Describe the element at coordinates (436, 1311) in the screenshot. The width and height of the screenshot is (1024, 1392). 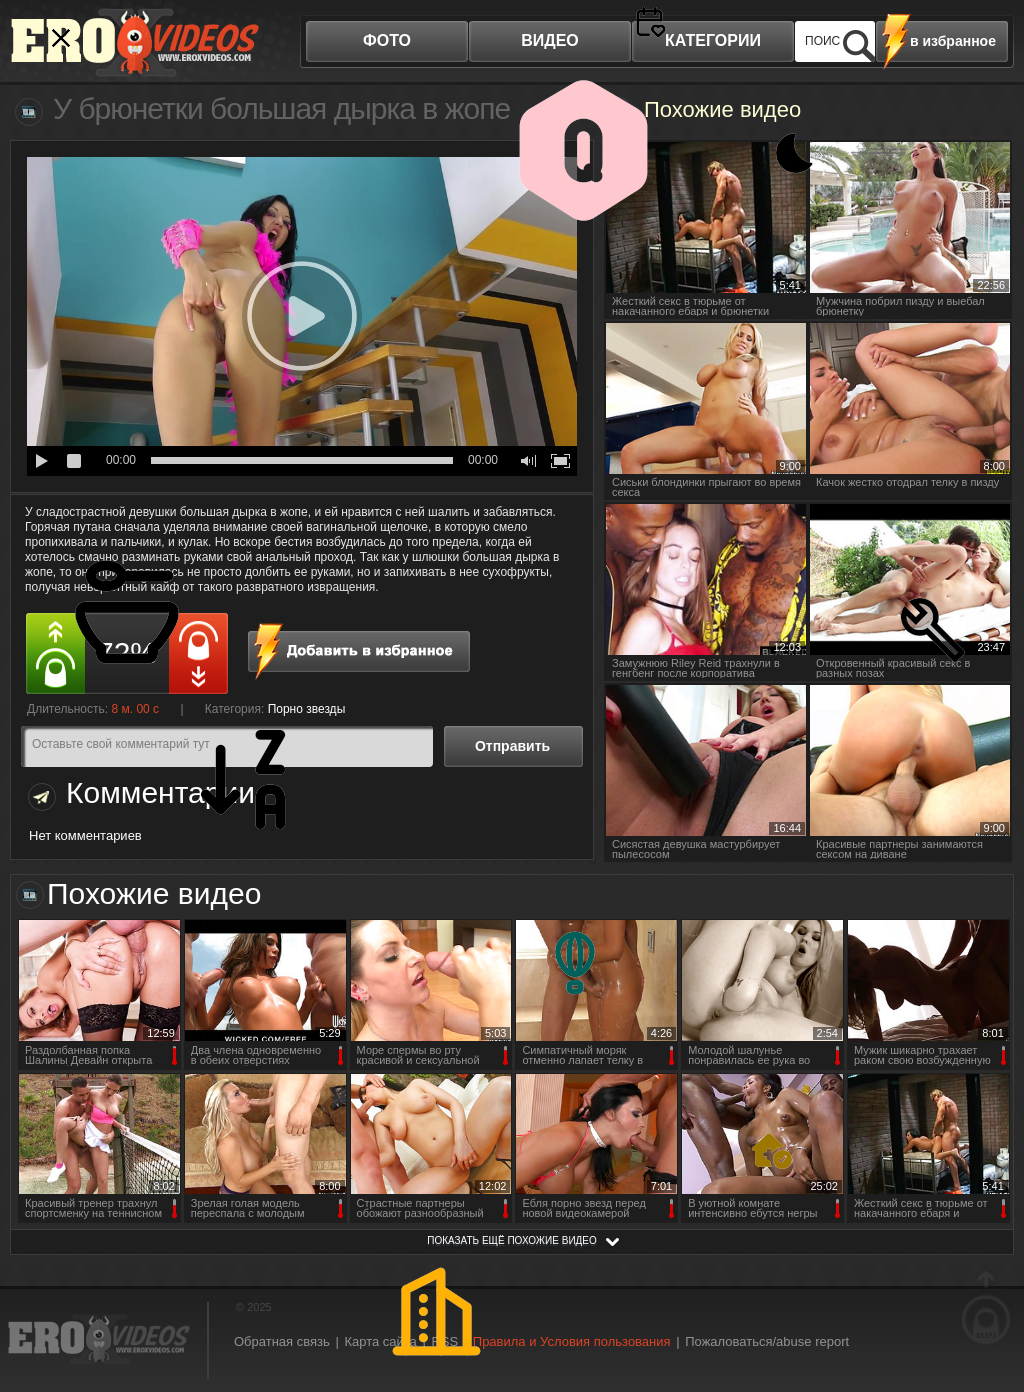
I see `view corporate or business location` at that location.